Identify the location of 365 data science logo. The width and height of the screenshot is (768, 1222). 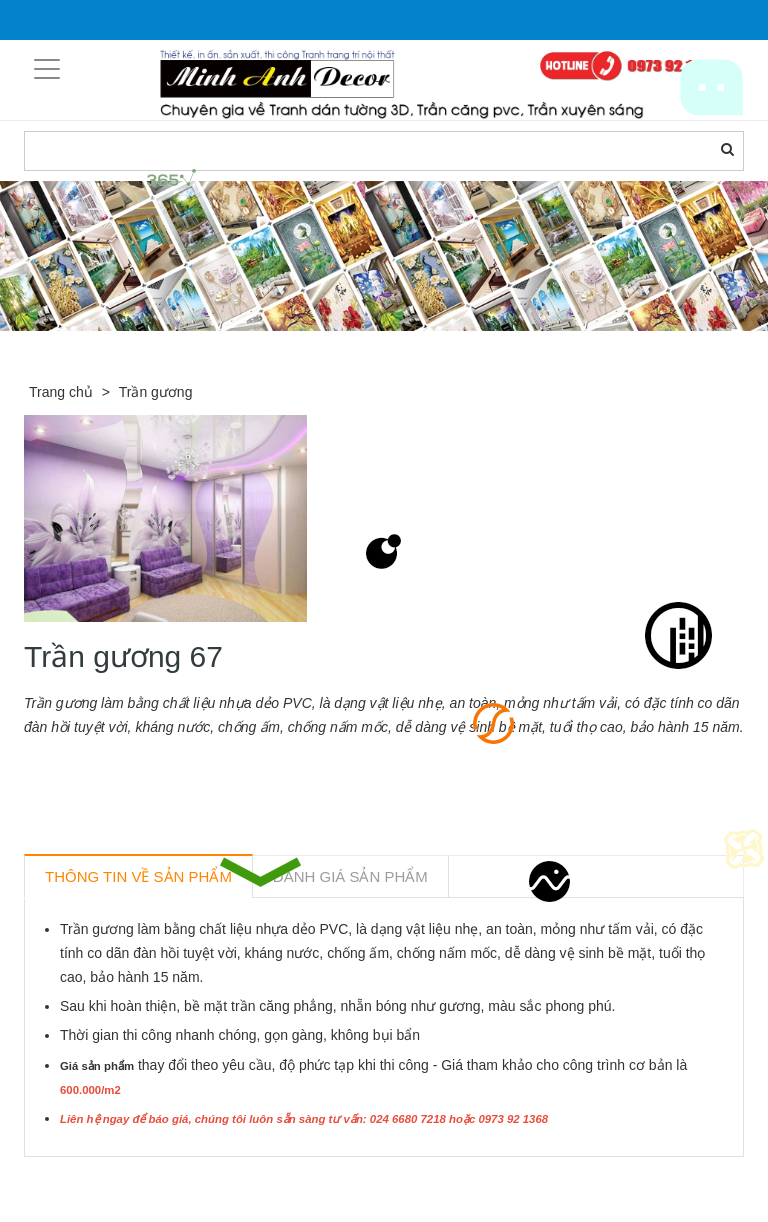
(171, 177).